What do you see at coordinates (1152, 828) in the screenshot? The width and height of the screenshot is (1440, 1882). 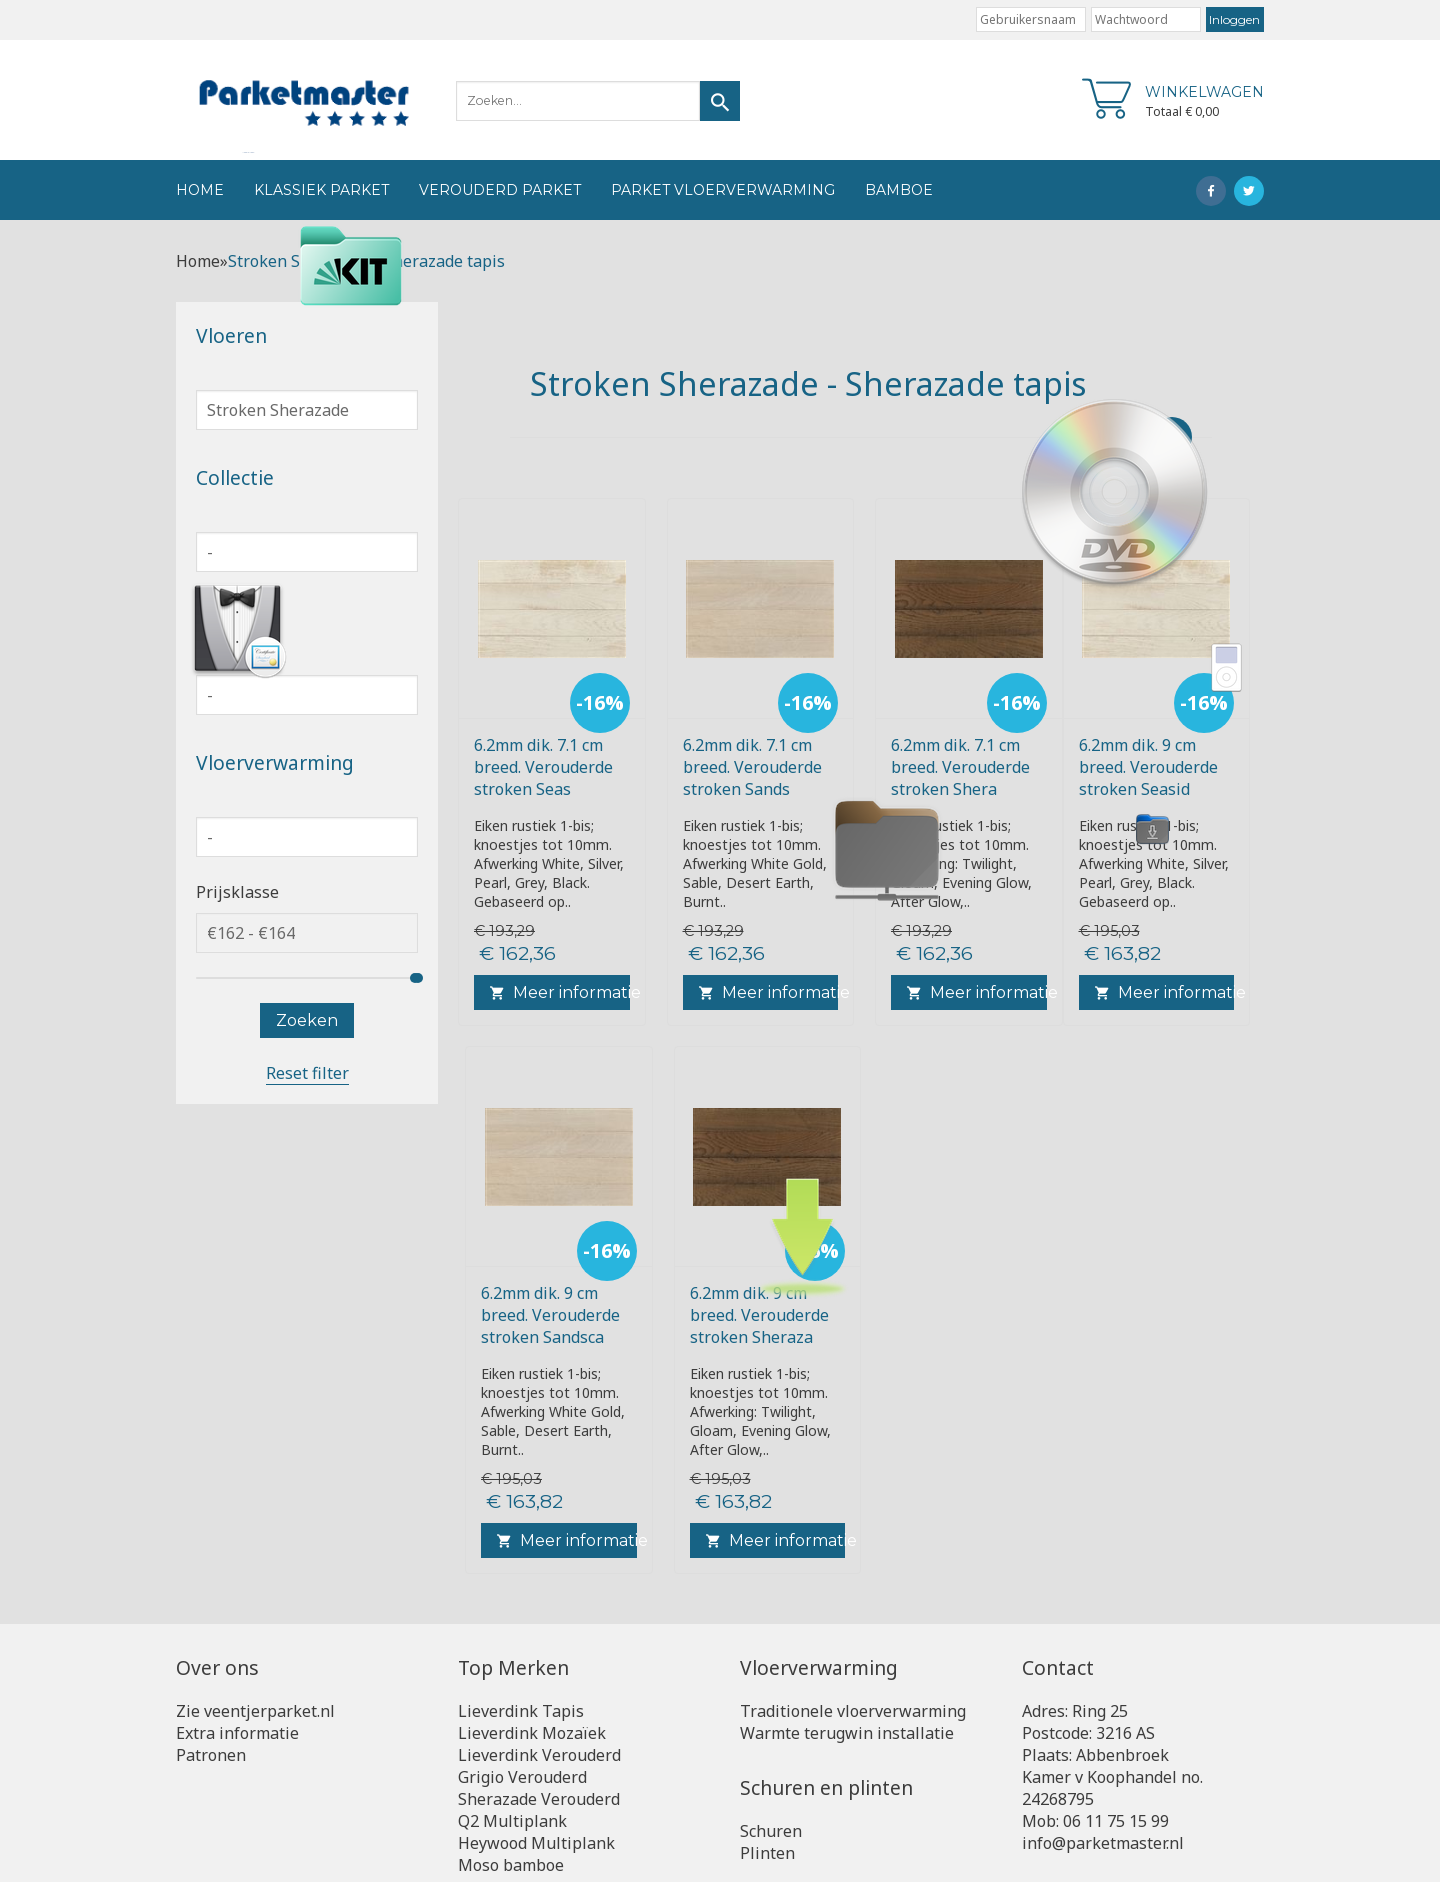 I see `open your downloads folder` at bounding box center [1152, 828].